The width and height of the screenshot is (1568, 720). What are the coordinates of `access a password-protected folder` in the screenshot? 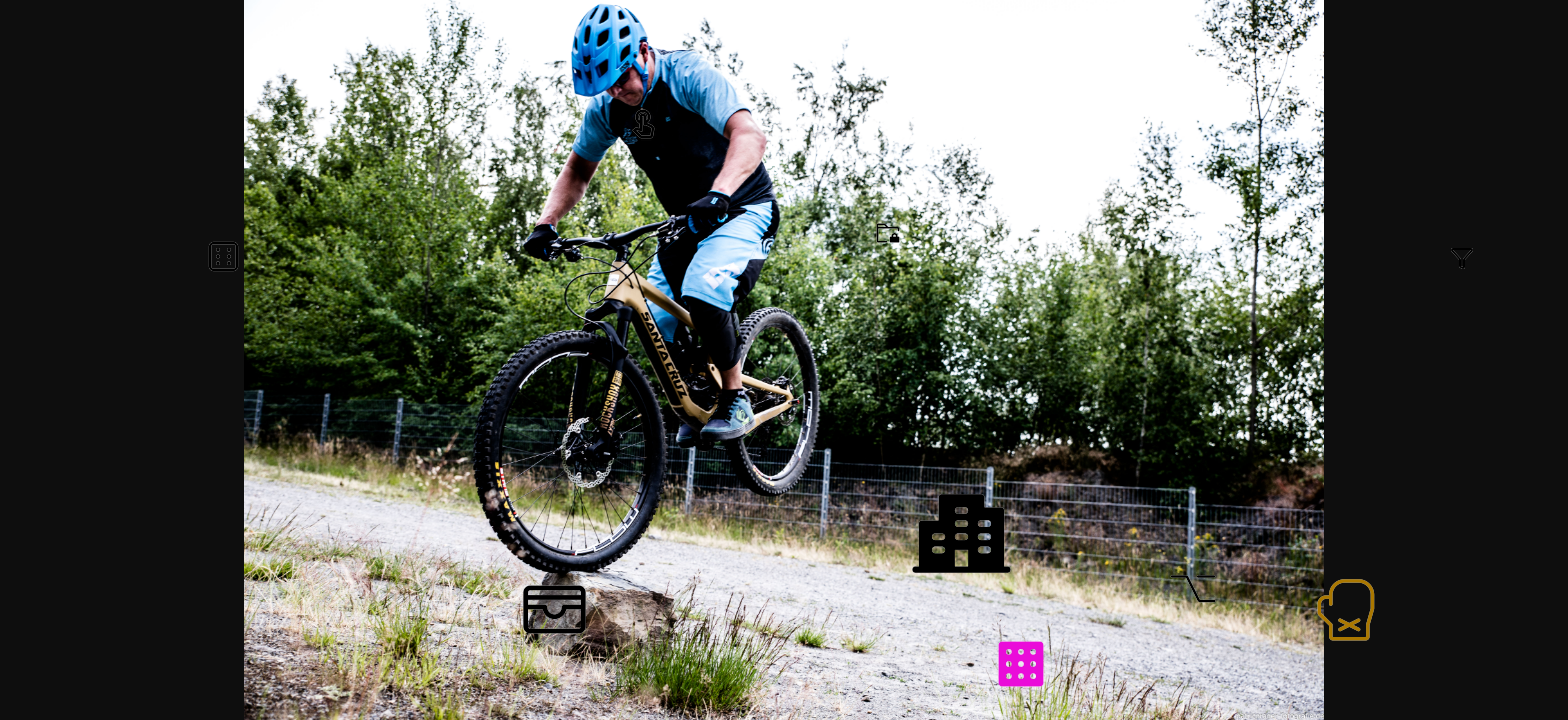 It's located at (888, 233).